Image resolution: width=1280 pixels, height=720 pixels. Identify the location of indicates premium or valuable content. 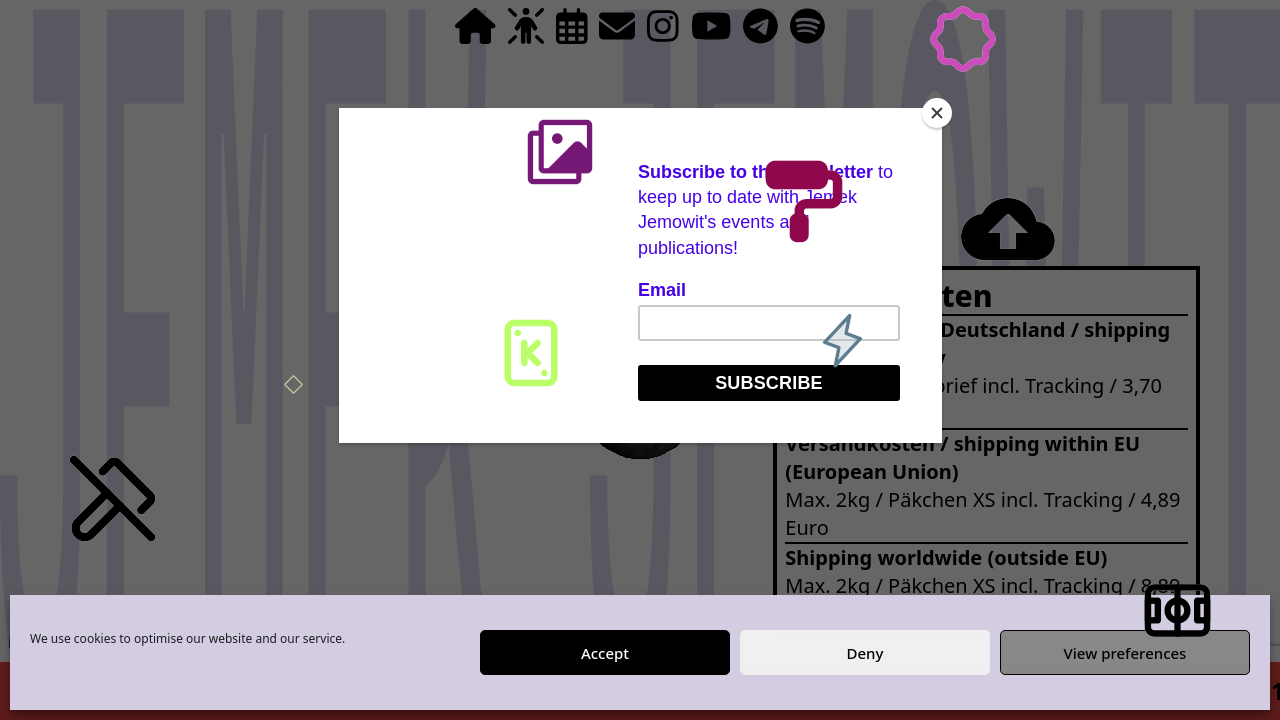
(293, 384).